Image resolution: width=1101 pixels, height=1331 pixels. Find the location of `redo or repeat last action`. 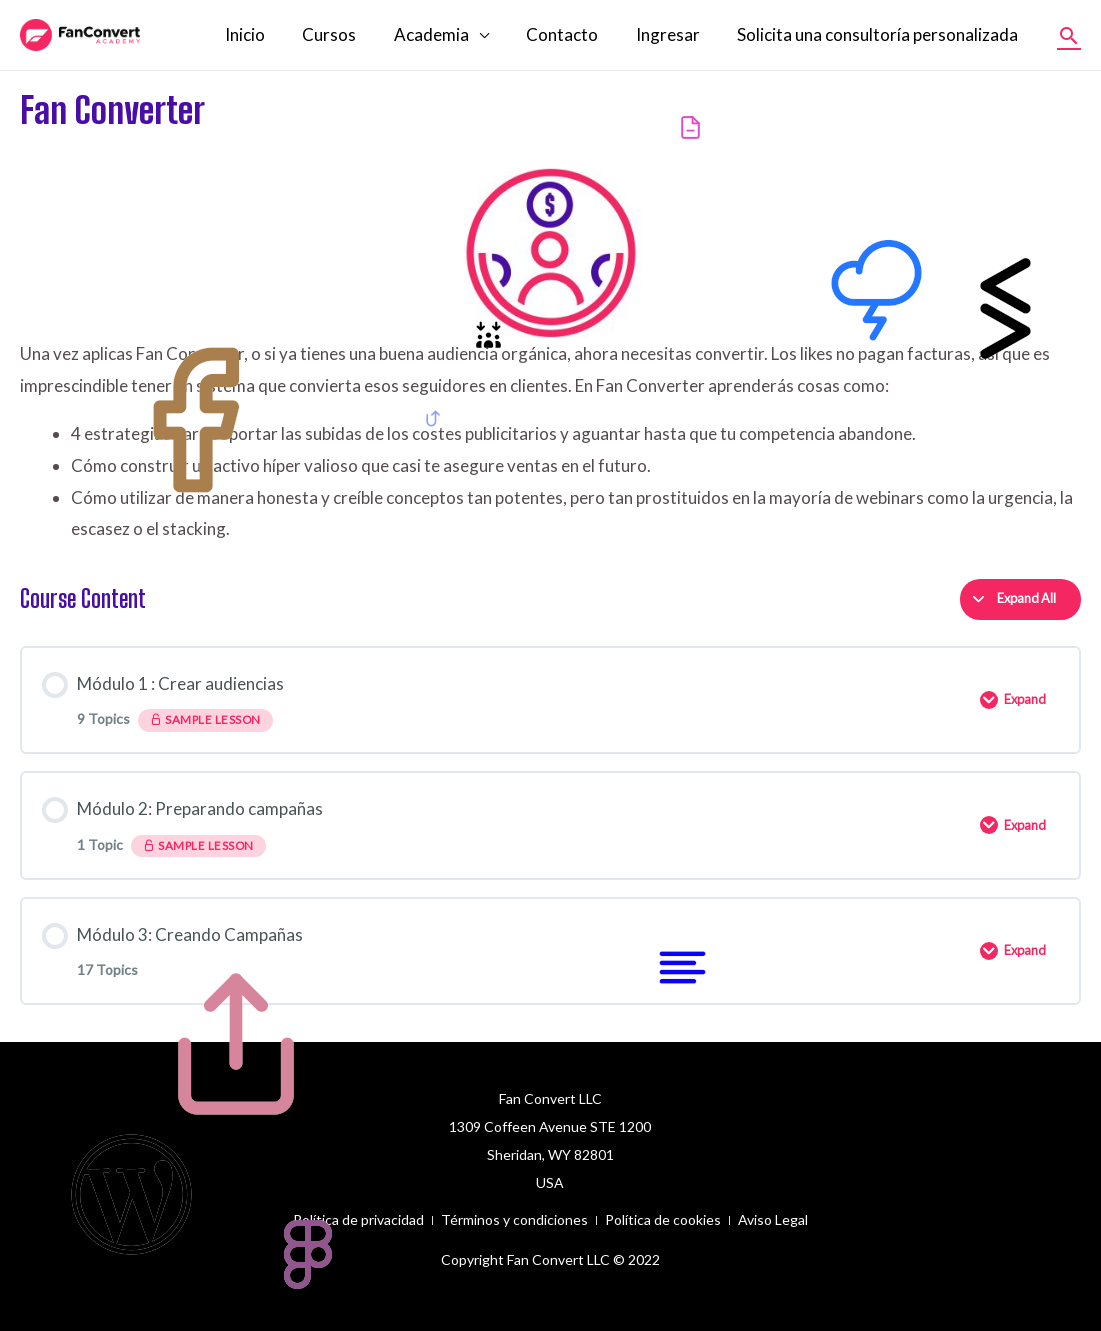

redo or repeat last action is located at coordinates (432, 418).